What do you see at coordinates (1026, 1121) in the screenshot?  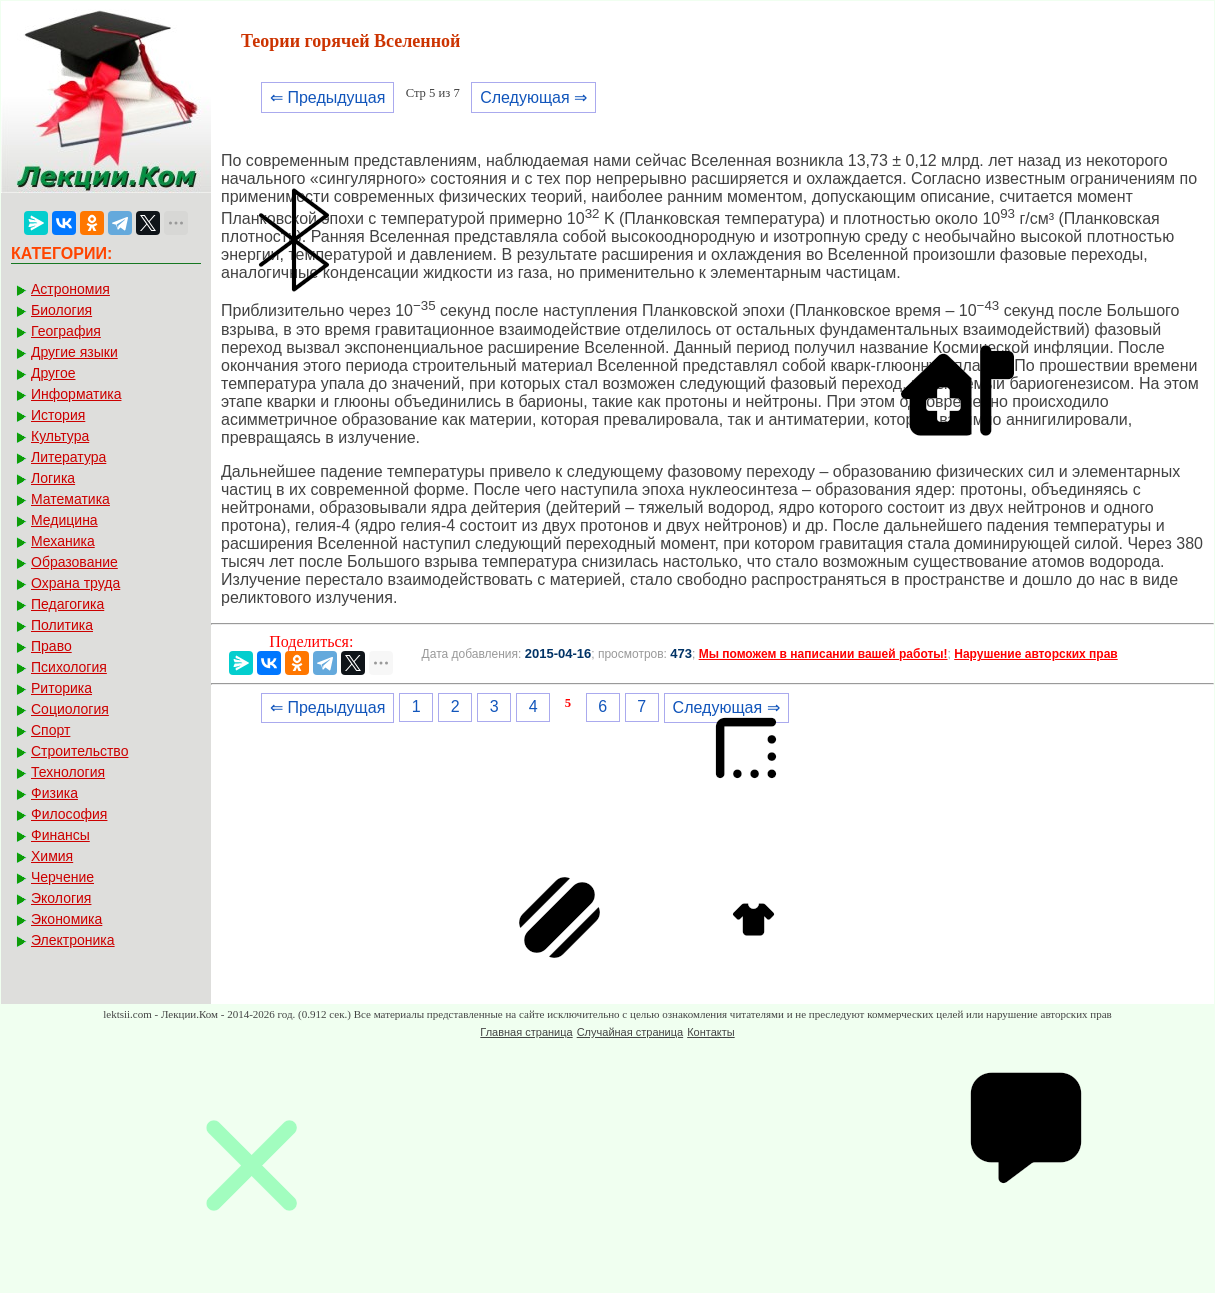 I see `open chat or messaging` at bounding box center [1026, 1121].